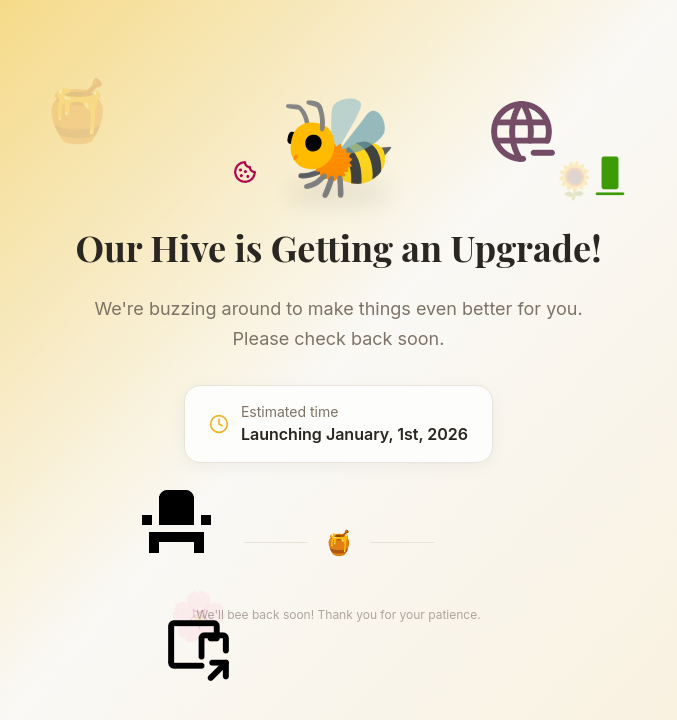 This screenshot has width=677, height=720. Describe the element at coordinates (245, 172) in the screenshot. I see `manage cookie preferences and privacy settings` at that location.